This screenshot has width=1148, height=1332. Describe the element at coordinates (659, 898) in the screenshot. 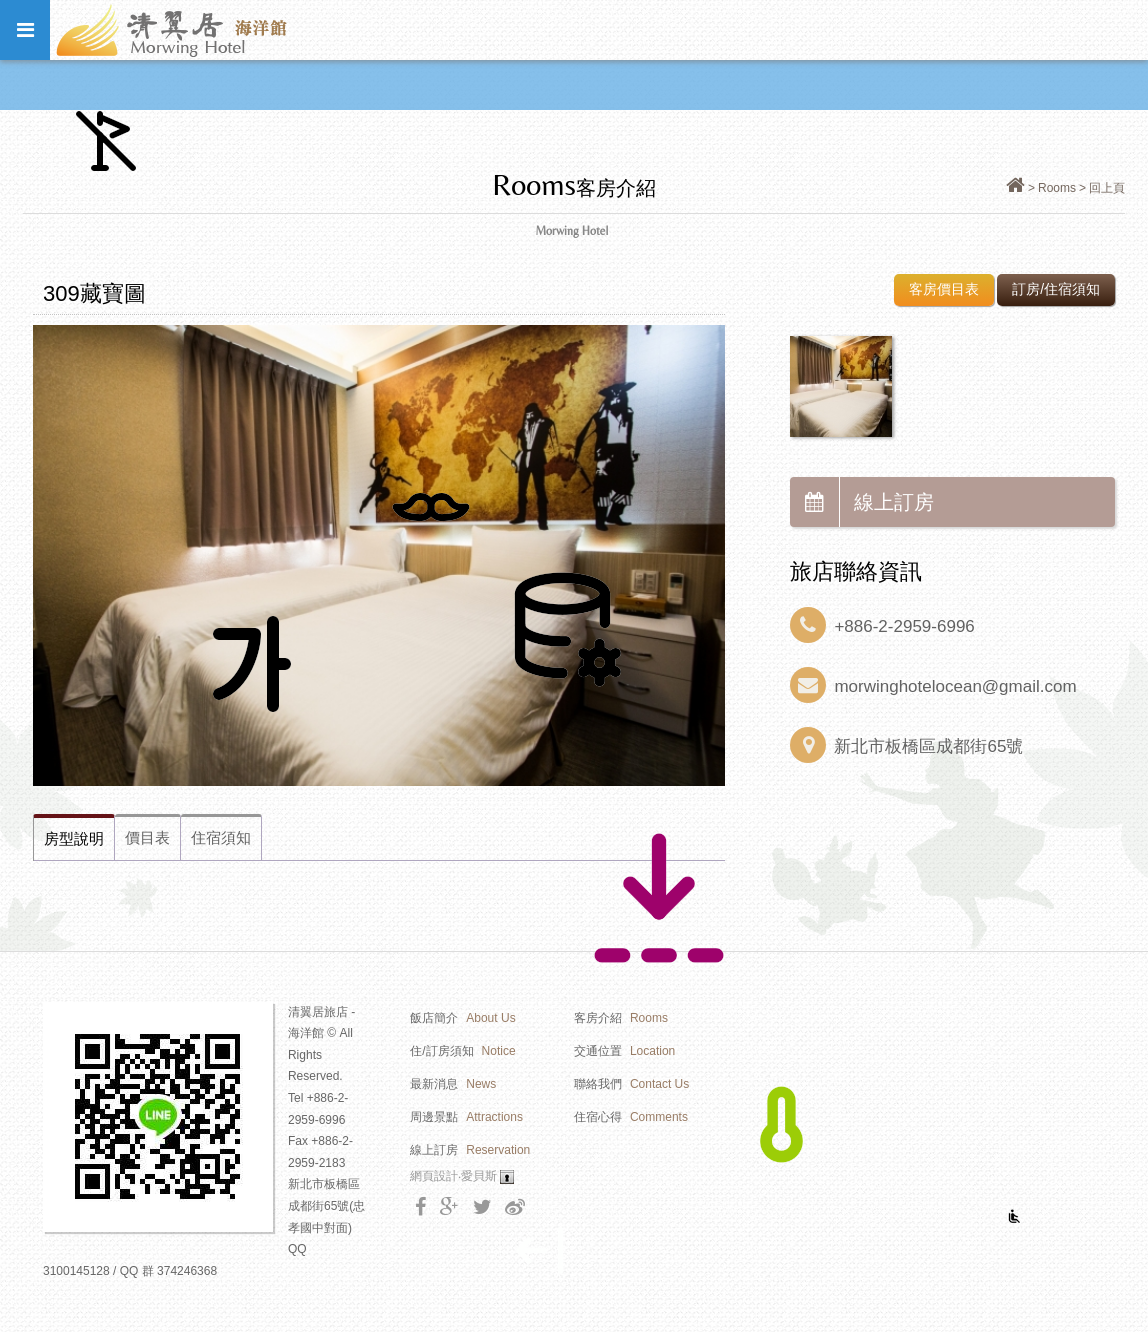

I see `download file to a specific location` at that location.